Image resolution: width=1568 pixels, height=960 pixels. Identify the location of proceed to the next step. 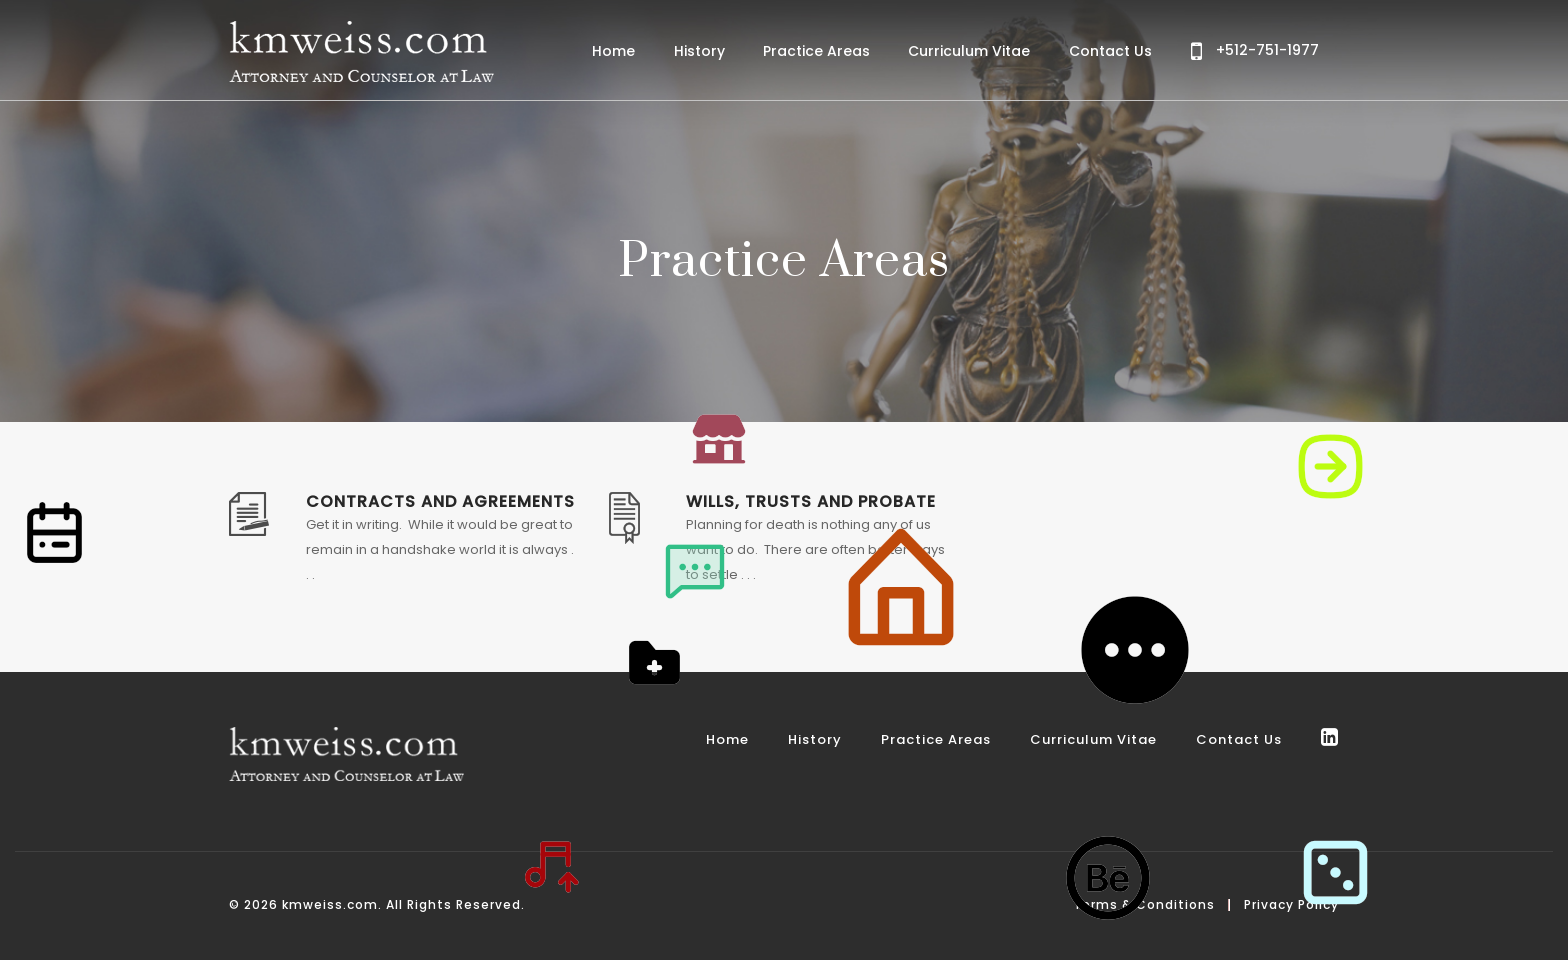
(1330, 466).